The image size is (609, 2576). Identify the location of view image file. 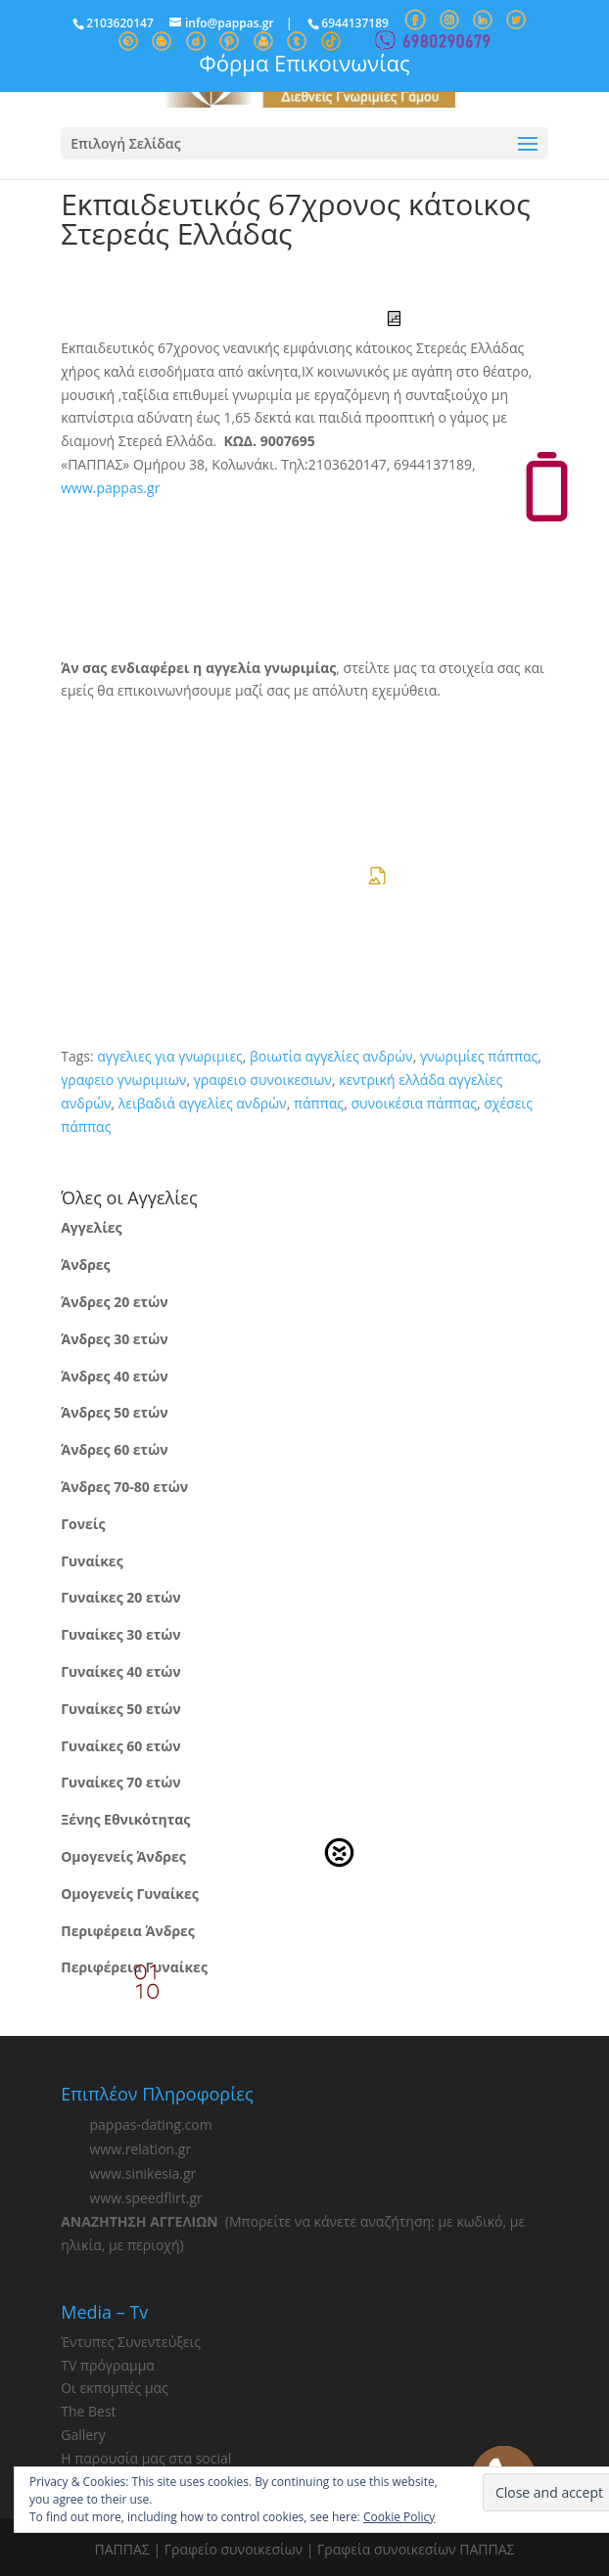
(378, 876).